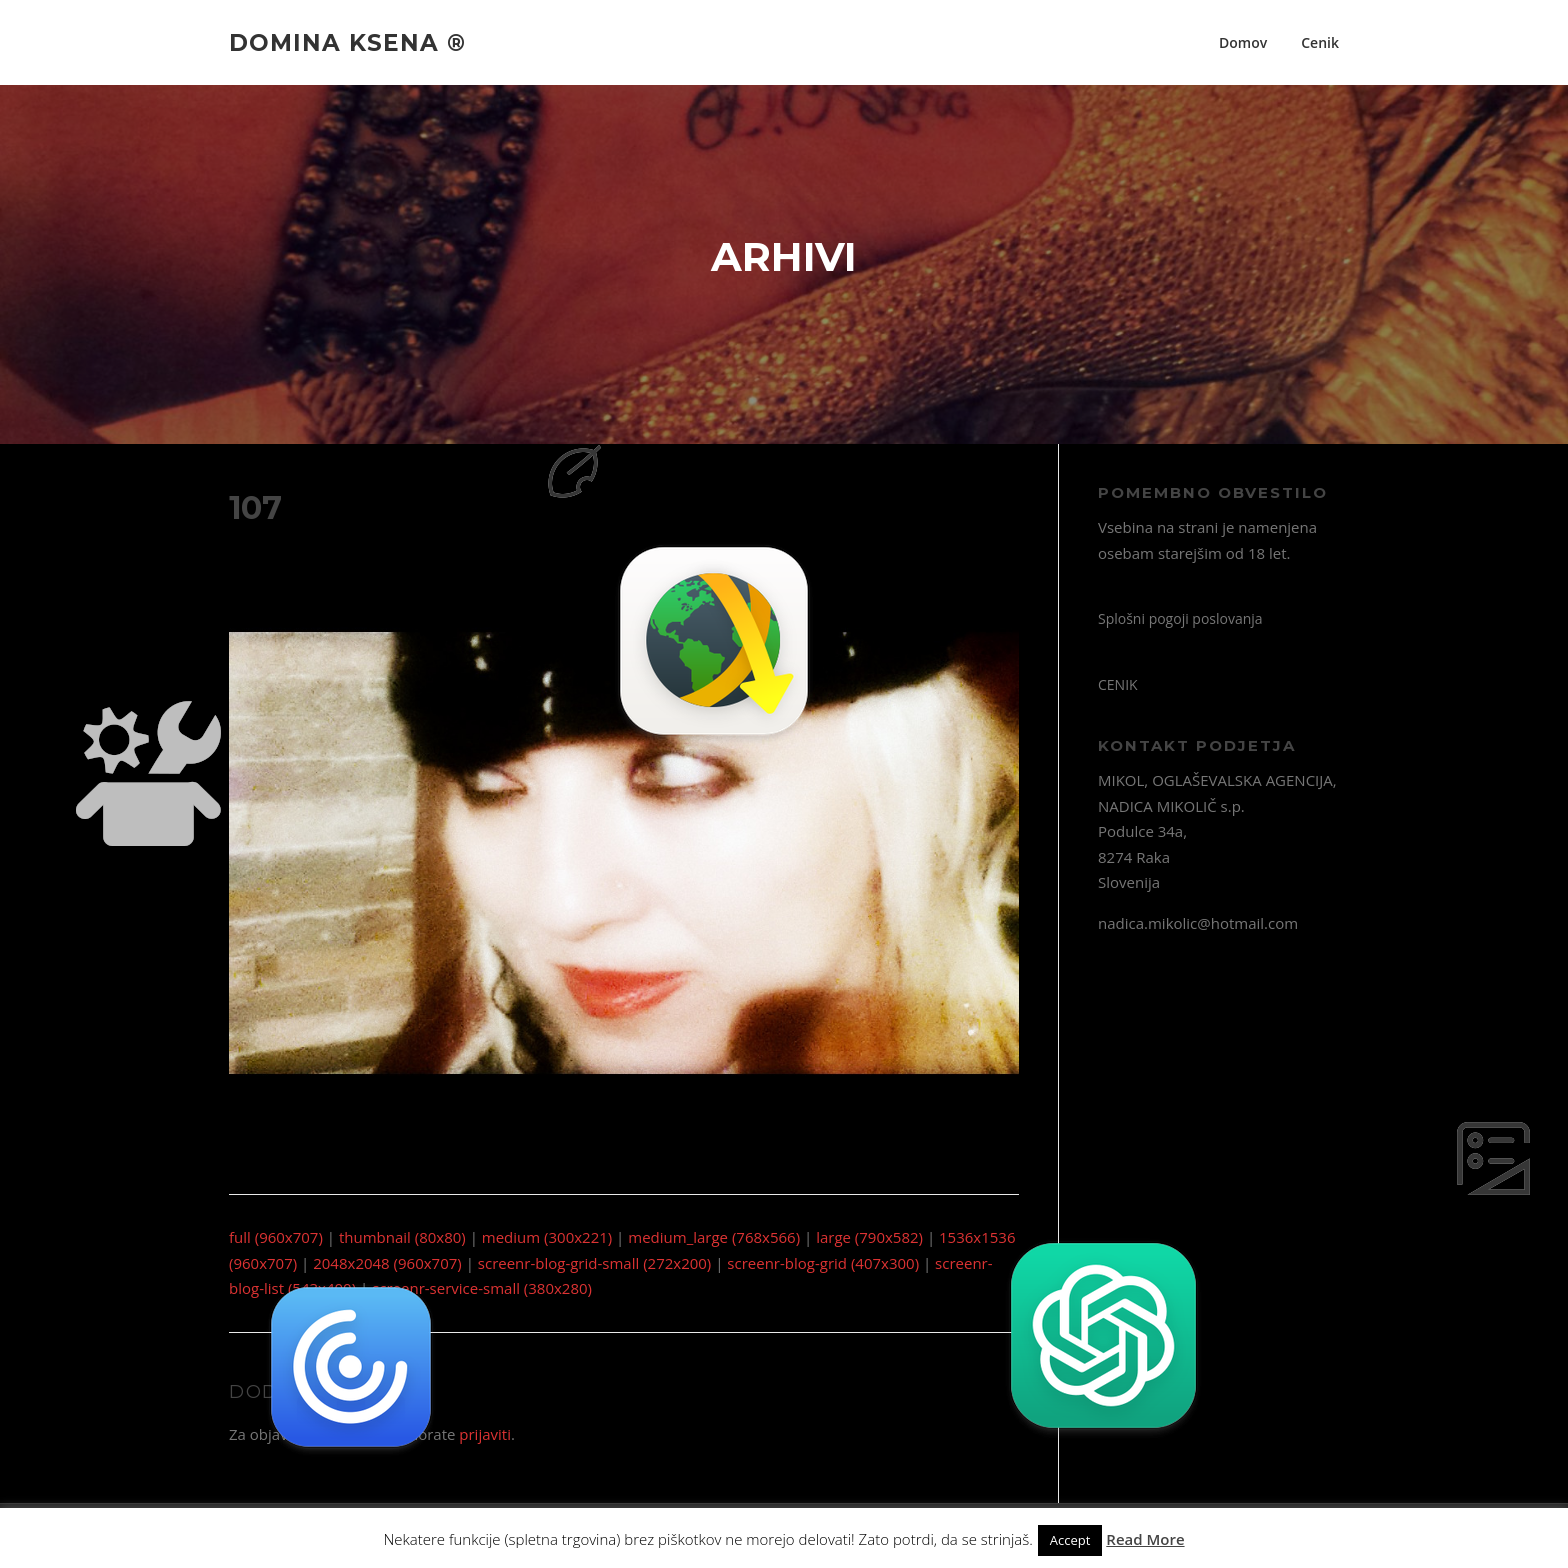 The width and height of the screenshot is (1568, 1568). I want to click on open ChatGPT app, so click(1103, 1335).